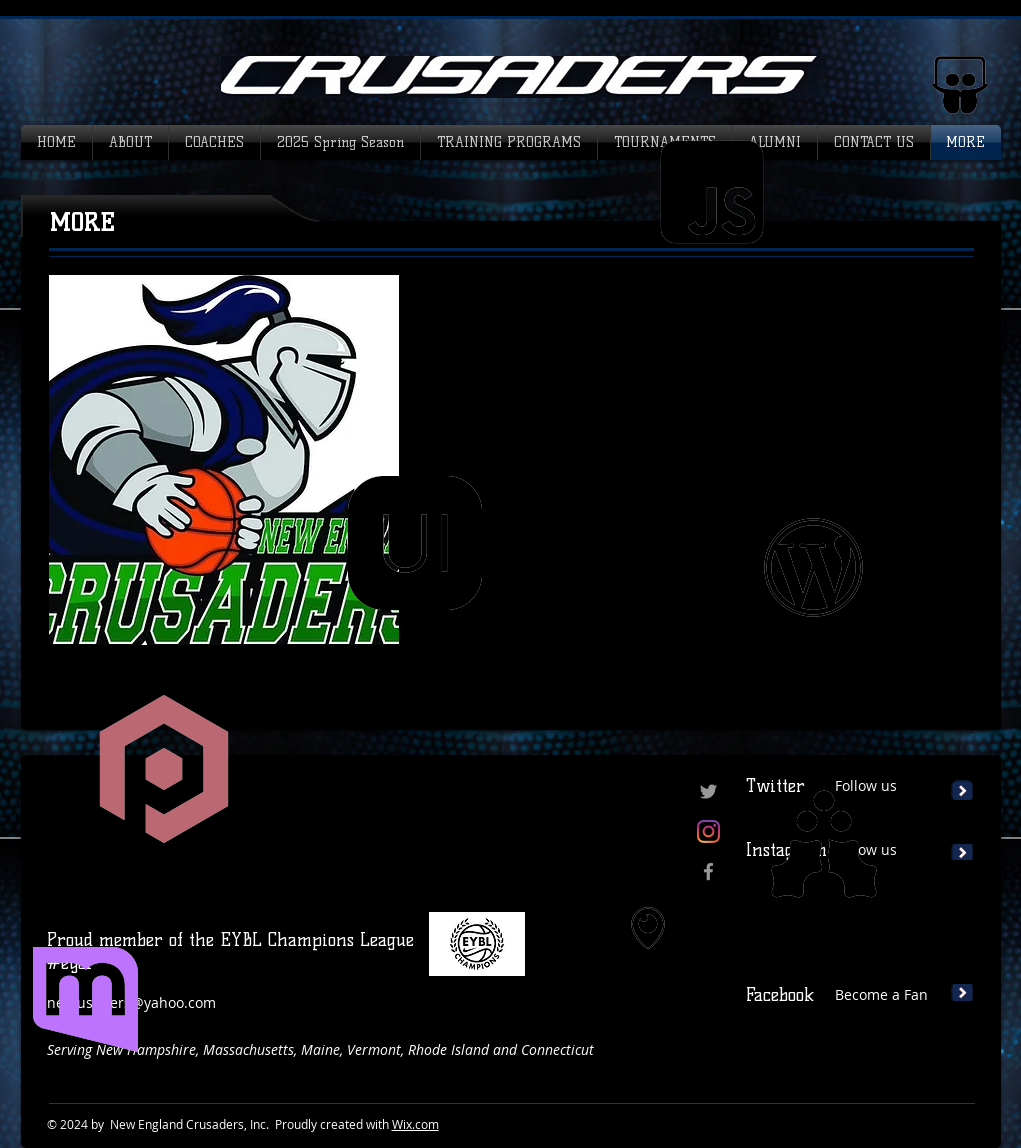 Image resolution: width=1021 pixels, height=1148 pixels. What do you see at coordinates (824, 845) in the screenshot?
I see `indicates holiday or christmas-themed content` at bounding box center [824, 845].